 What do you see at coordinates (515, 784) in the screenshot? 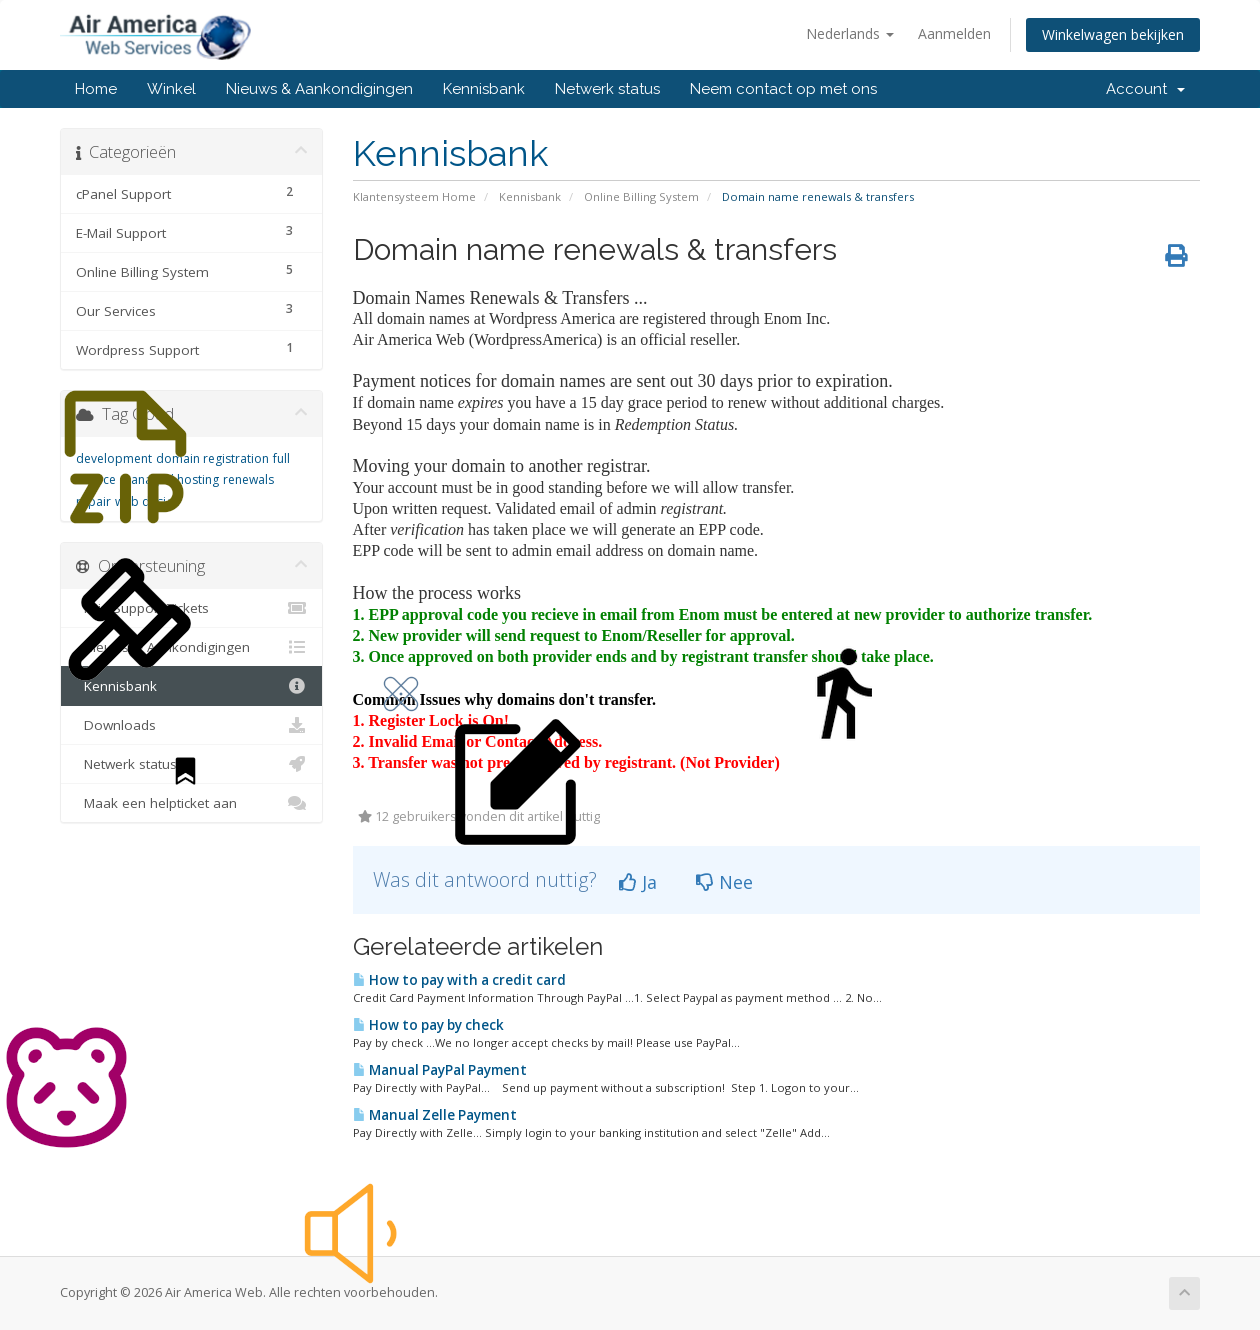
I see `compose a new note` at bounding box center [515, 784].